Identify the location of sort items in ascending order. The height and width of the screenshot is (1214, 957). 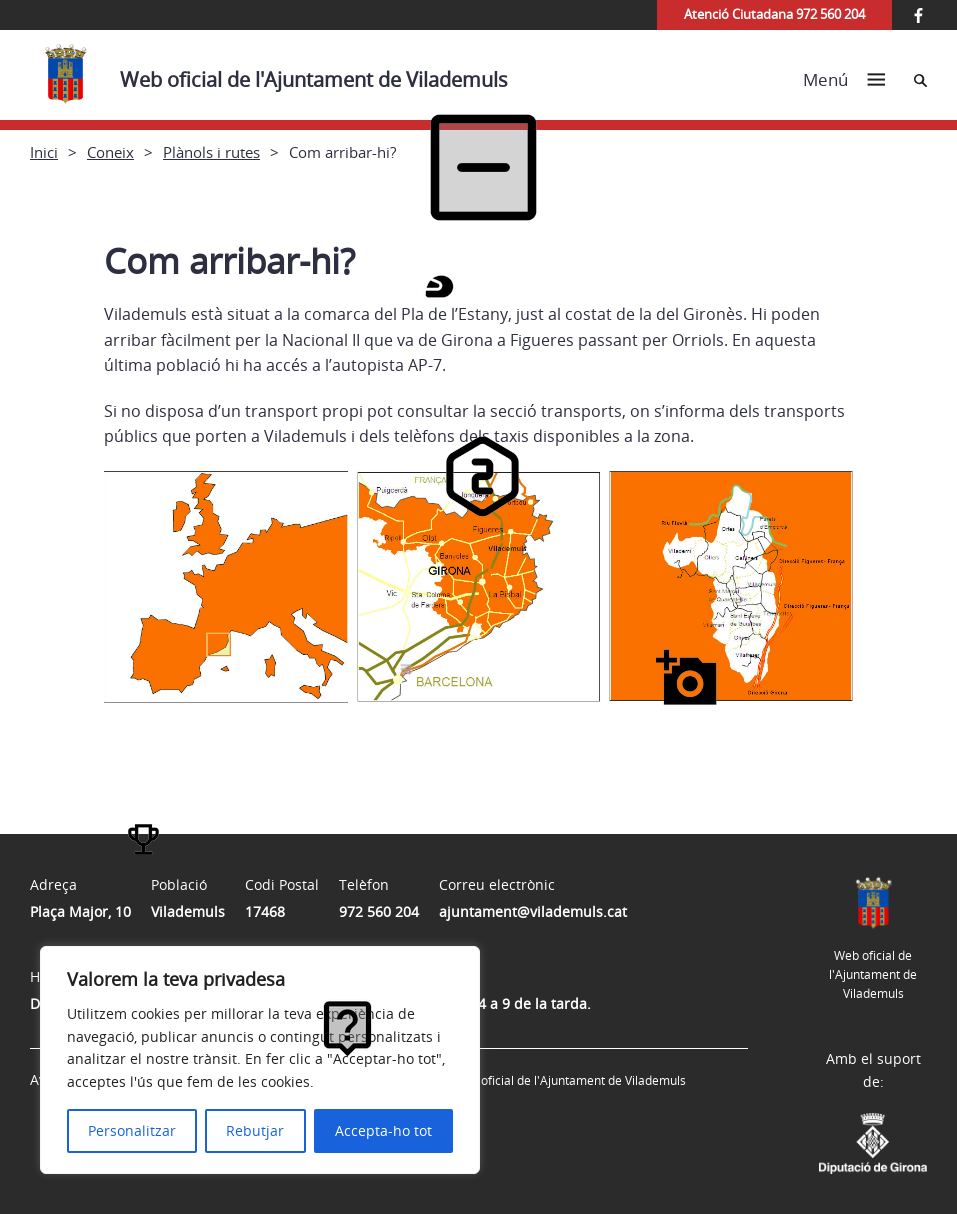
(406, 669).